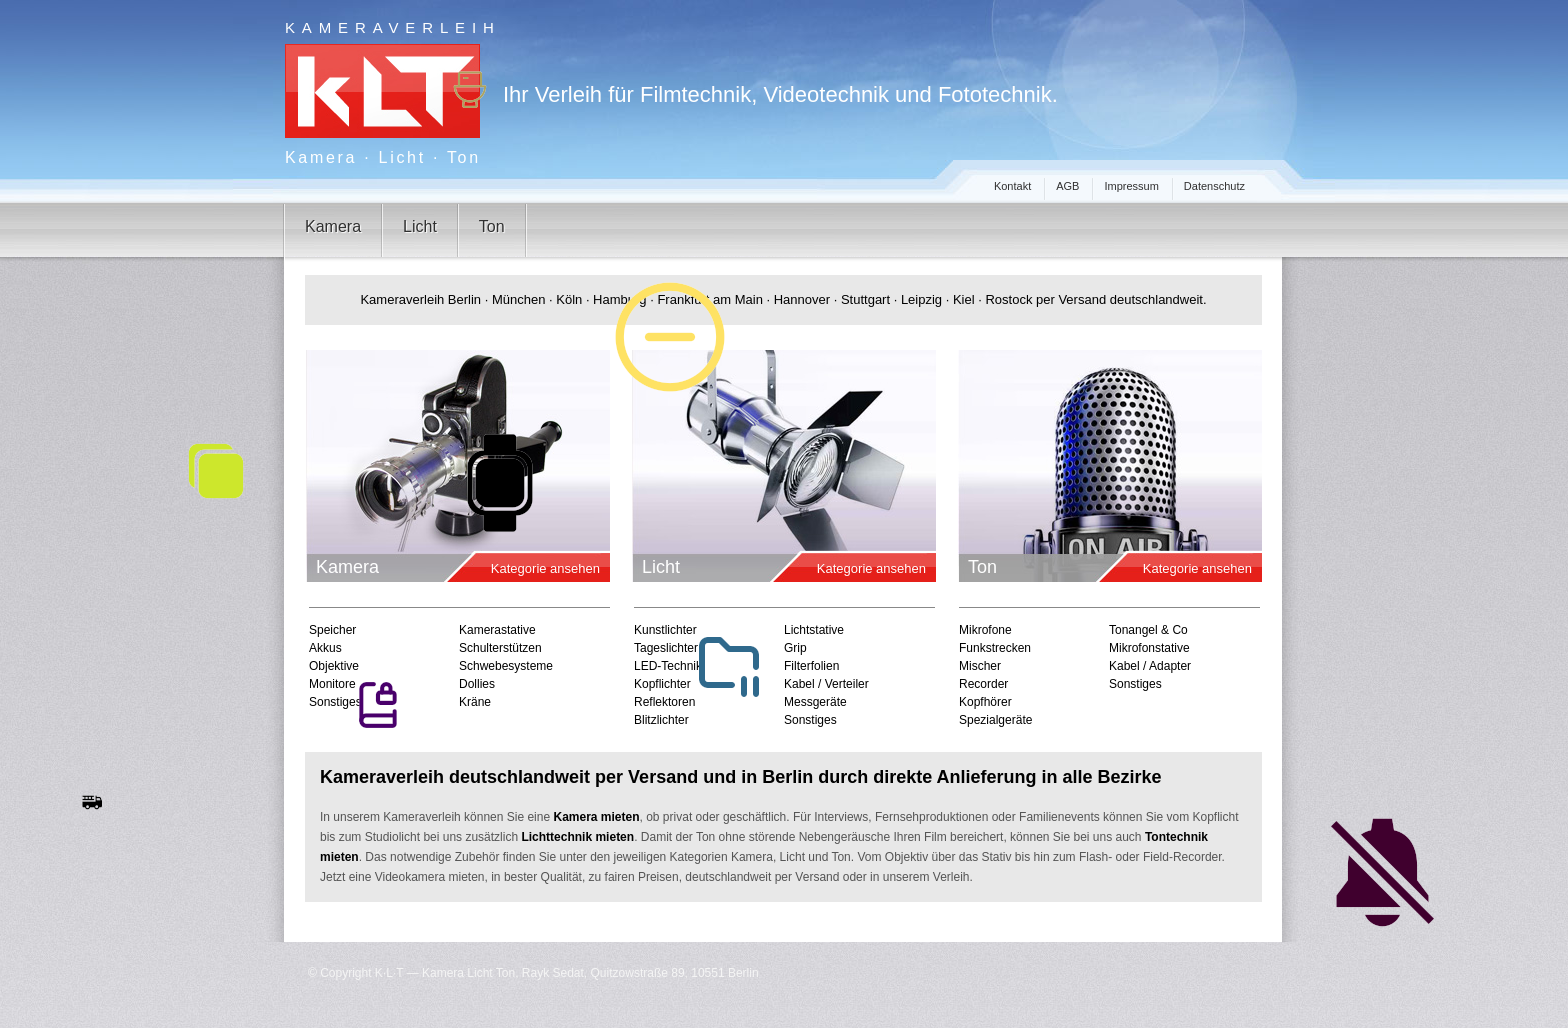  Describe the element at coordinates (729, 664) in the screenshot. I see `pause folder sync or backup` at that location.